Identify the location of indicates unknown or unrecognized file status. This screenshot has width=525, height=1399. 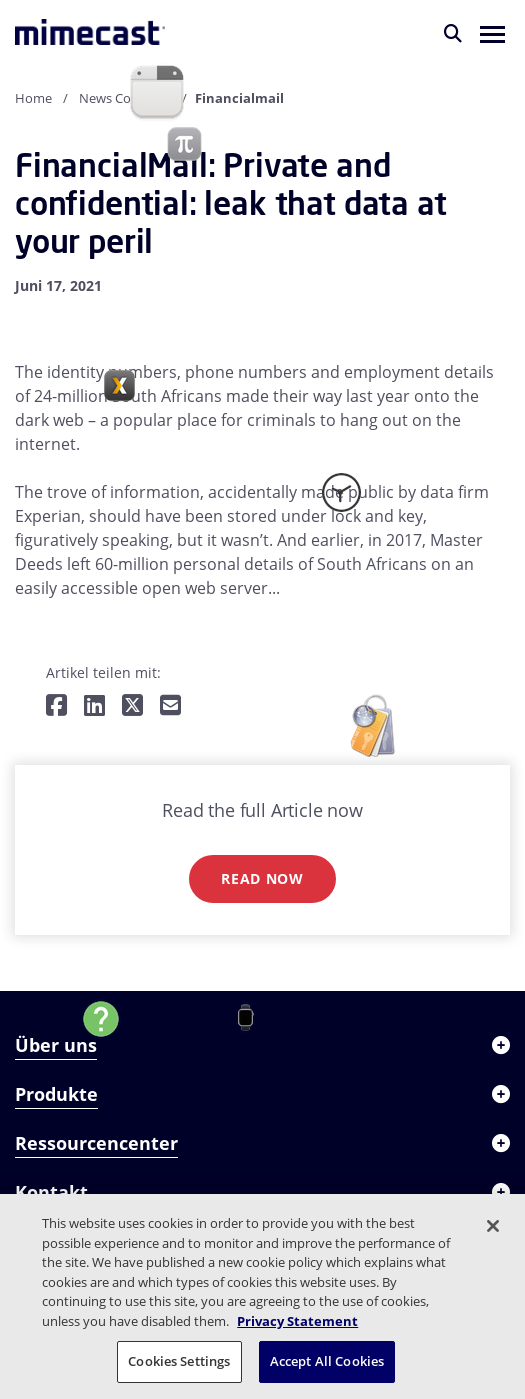
(101, 1019).